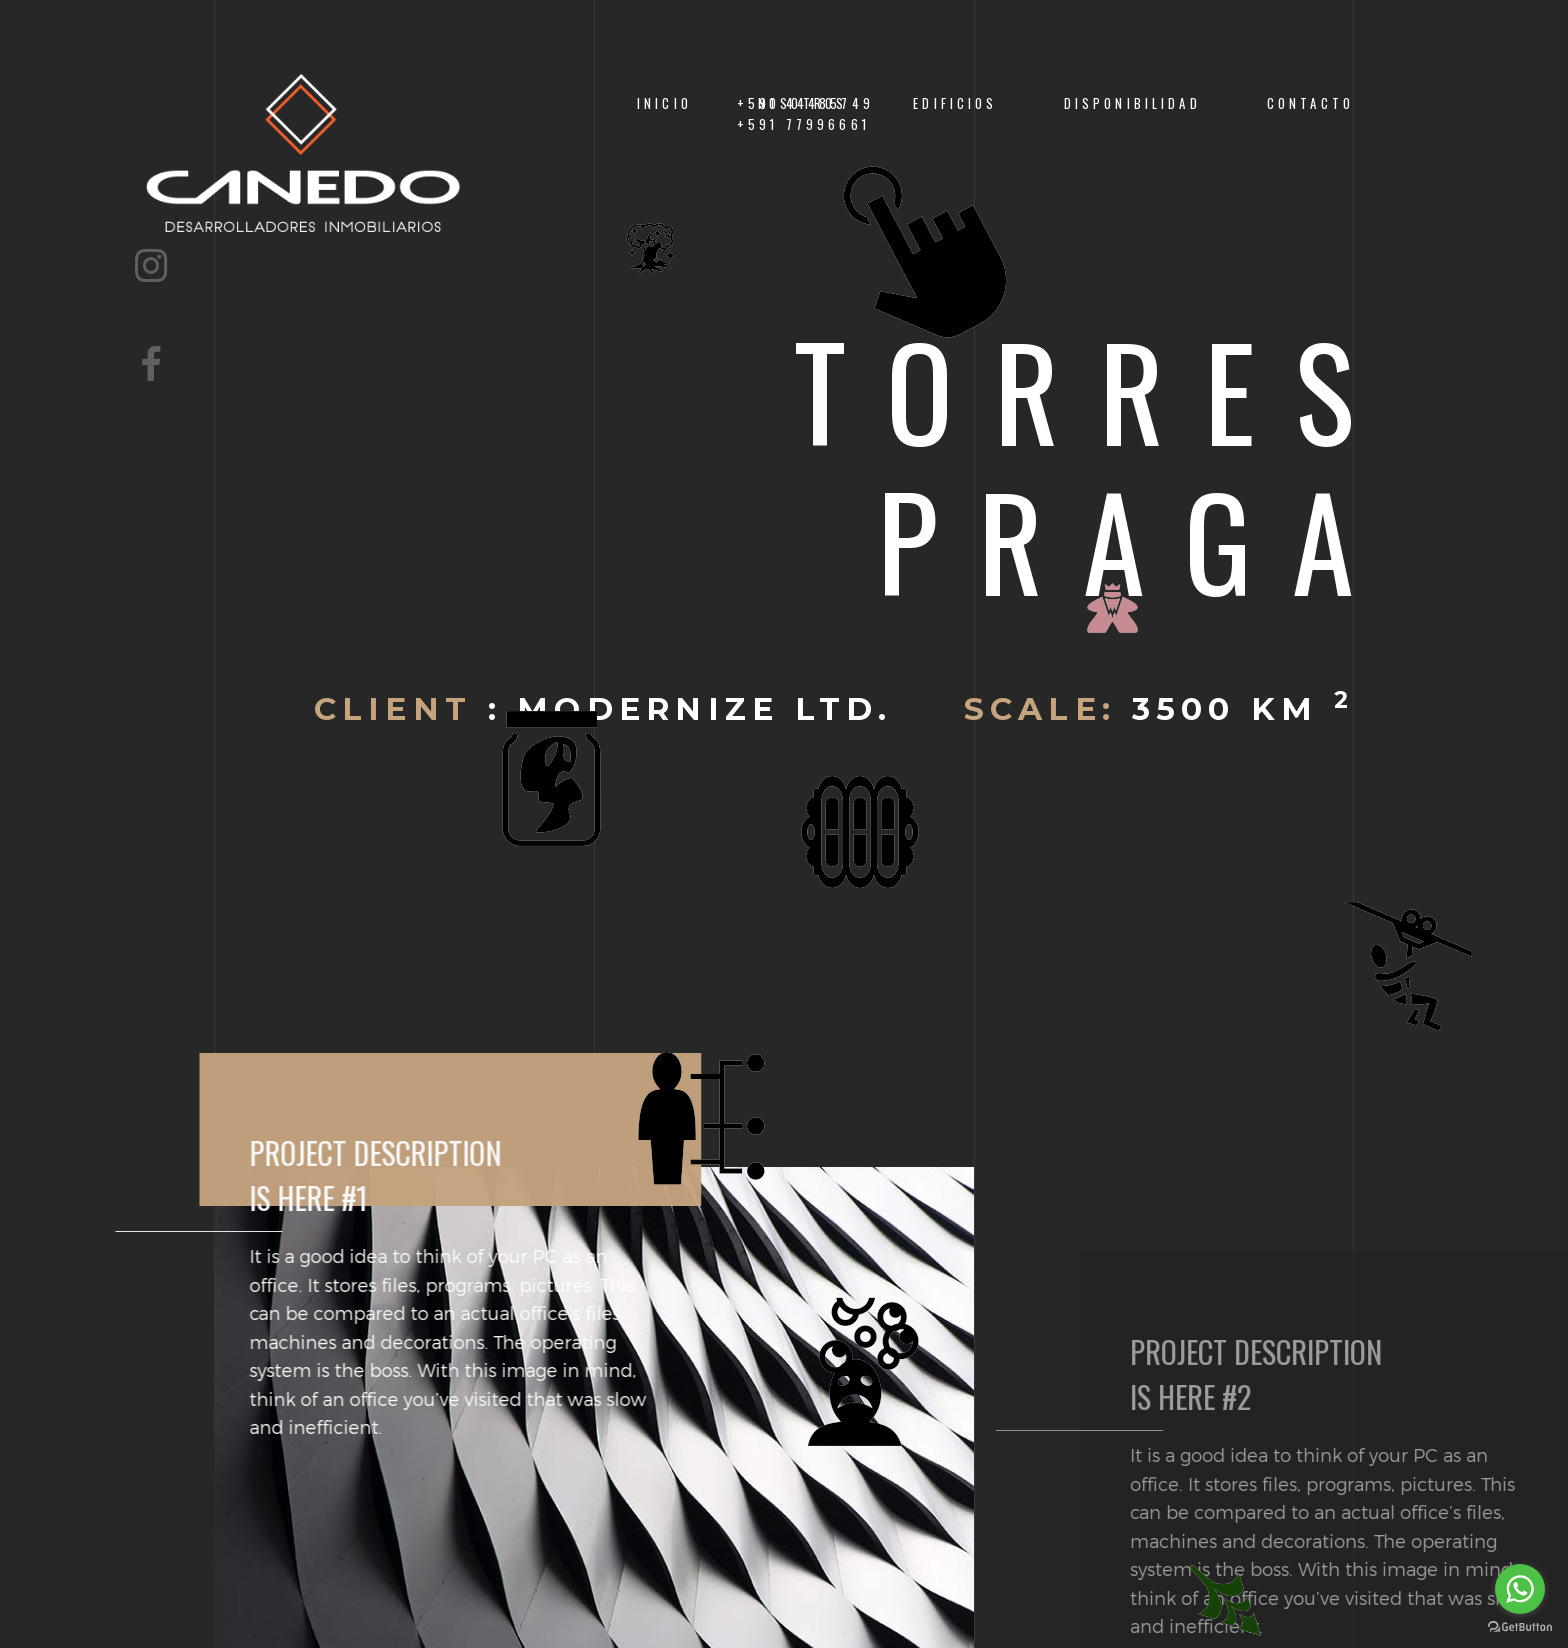 This screenshot has width=1568, height=1648. What do you see at coordinates (860, 832) in the screenshot?
I see `brain or cognitive function indicator` at bounding box center [860, 832].